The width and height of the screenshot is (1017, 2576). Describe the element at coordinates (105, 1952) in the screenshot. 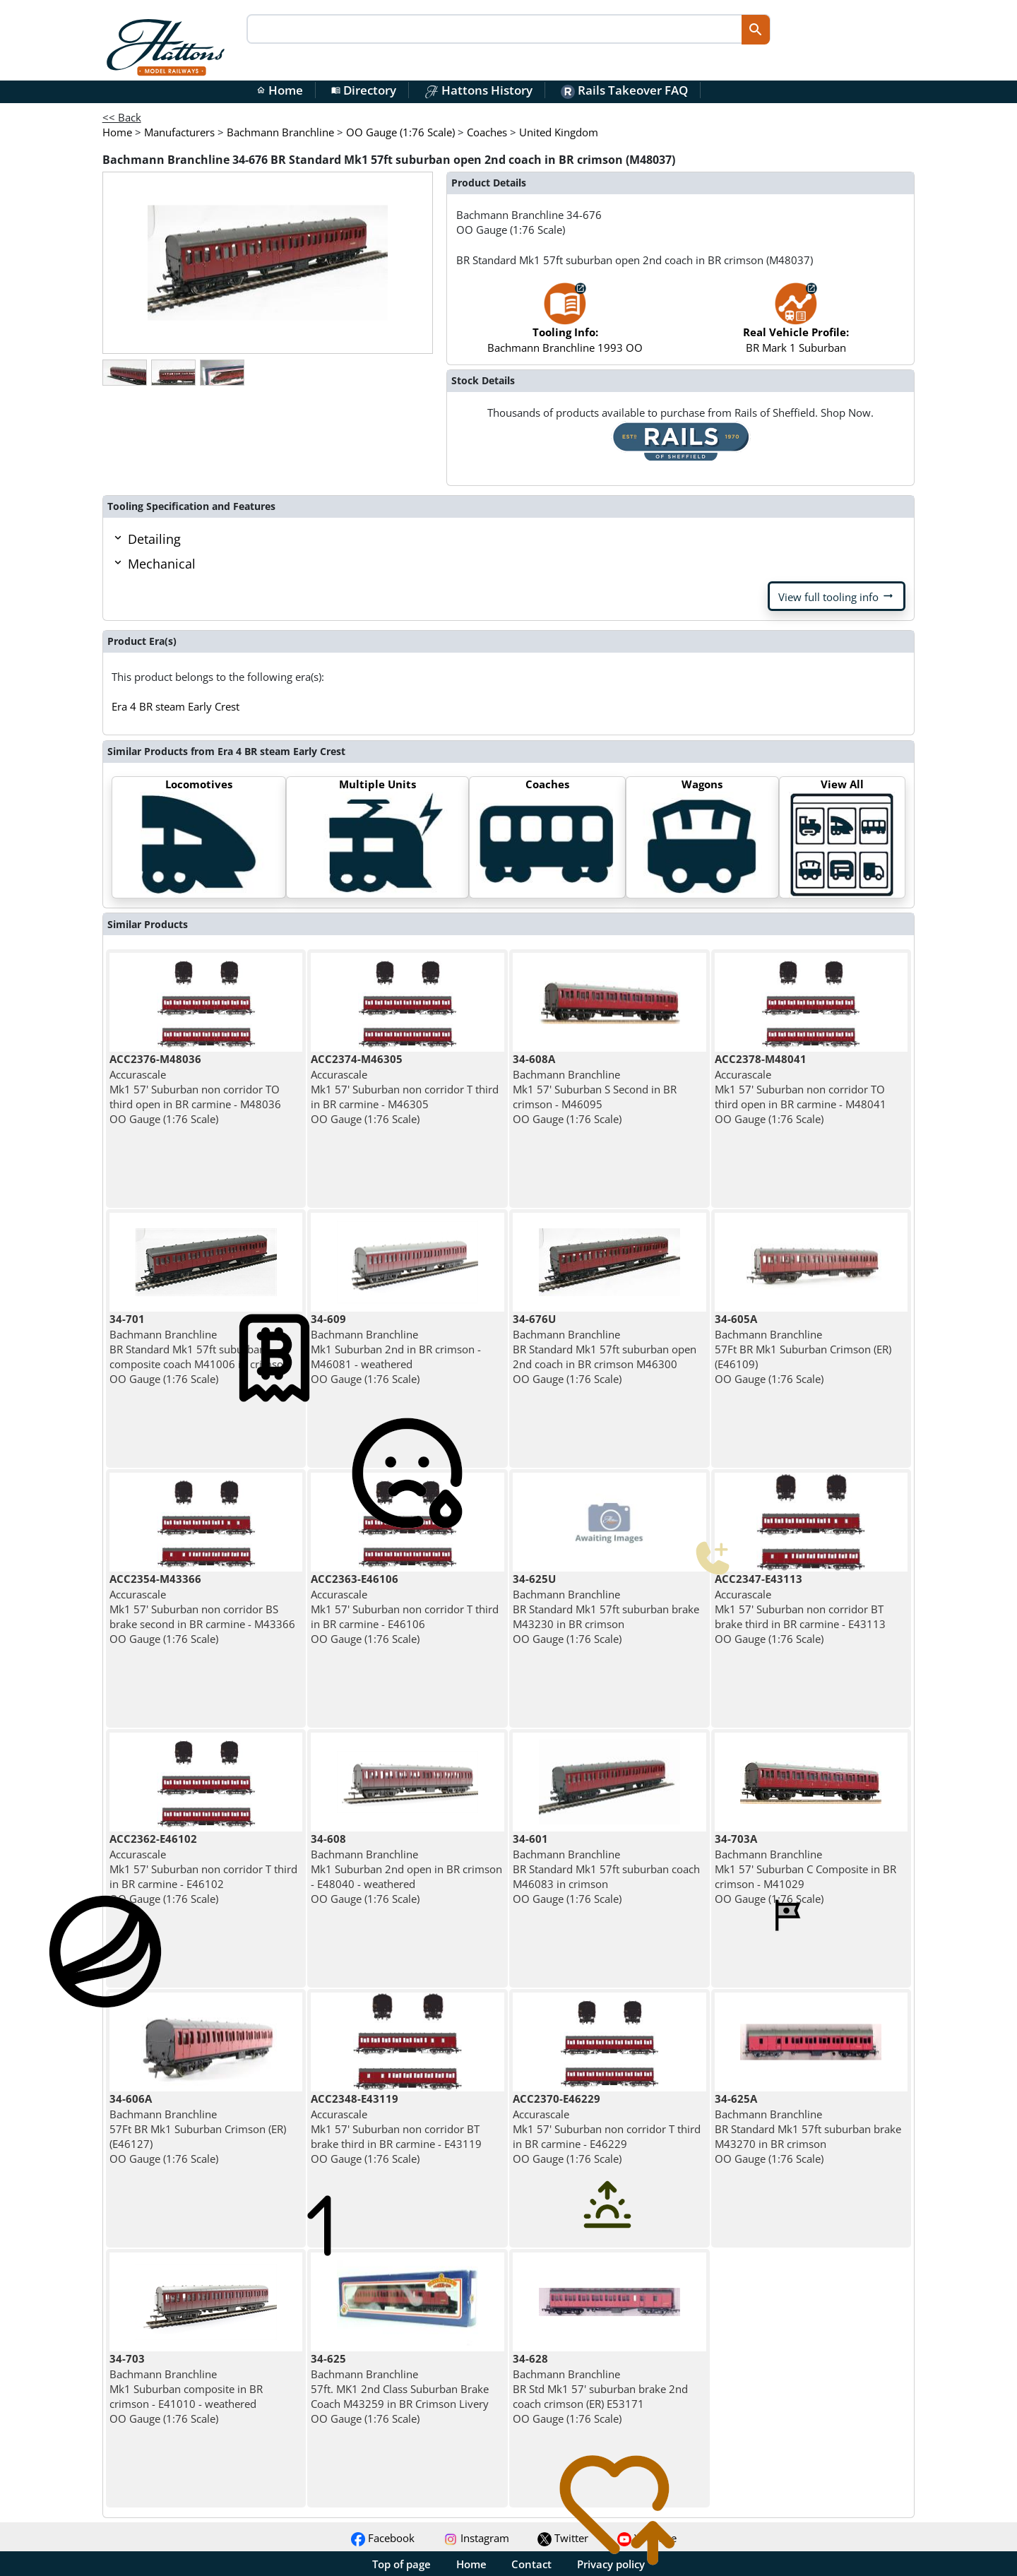

I see `pepsi brand logo` at that location.